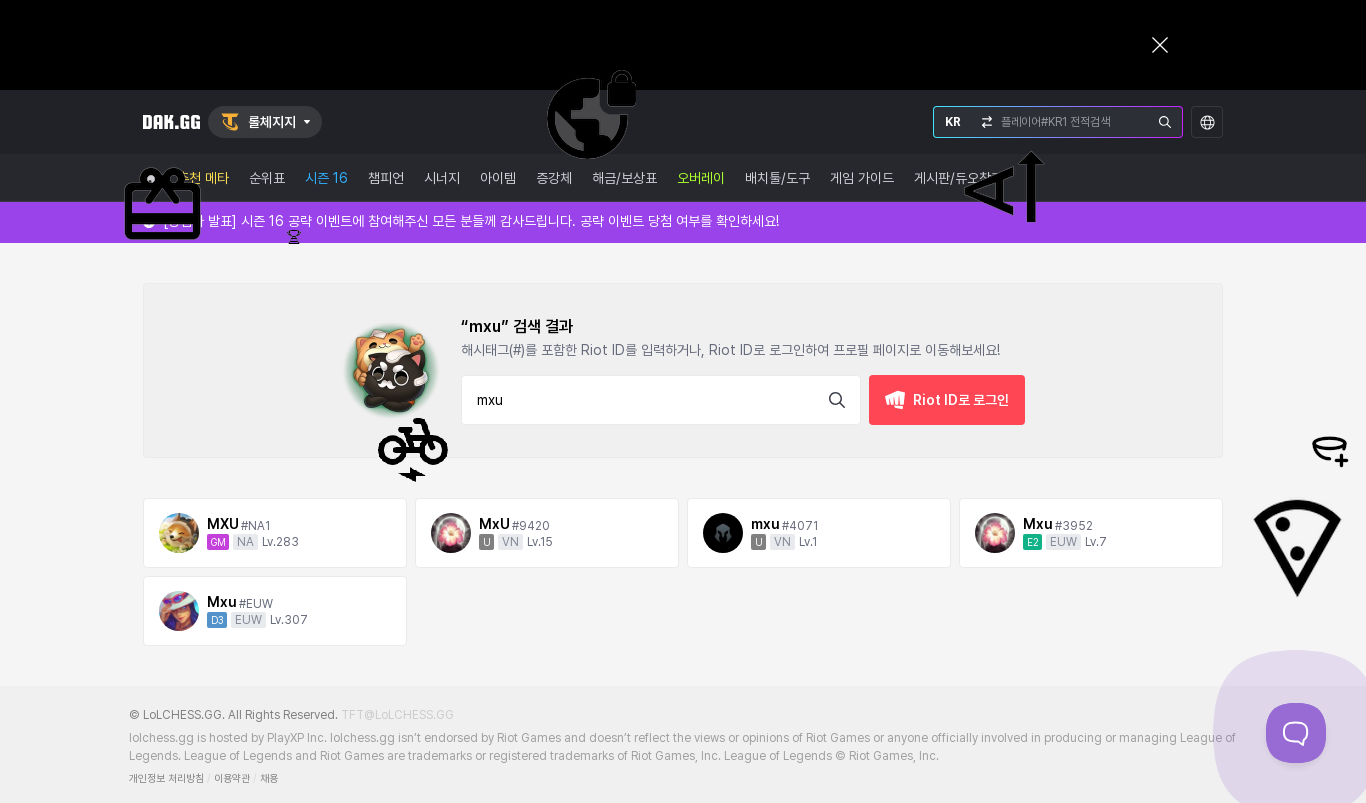 This screenshot has height=803, width=1366. Describe the element at coordinates (162, 205) in the screenshot. I see `redeem a gift card` at that location.